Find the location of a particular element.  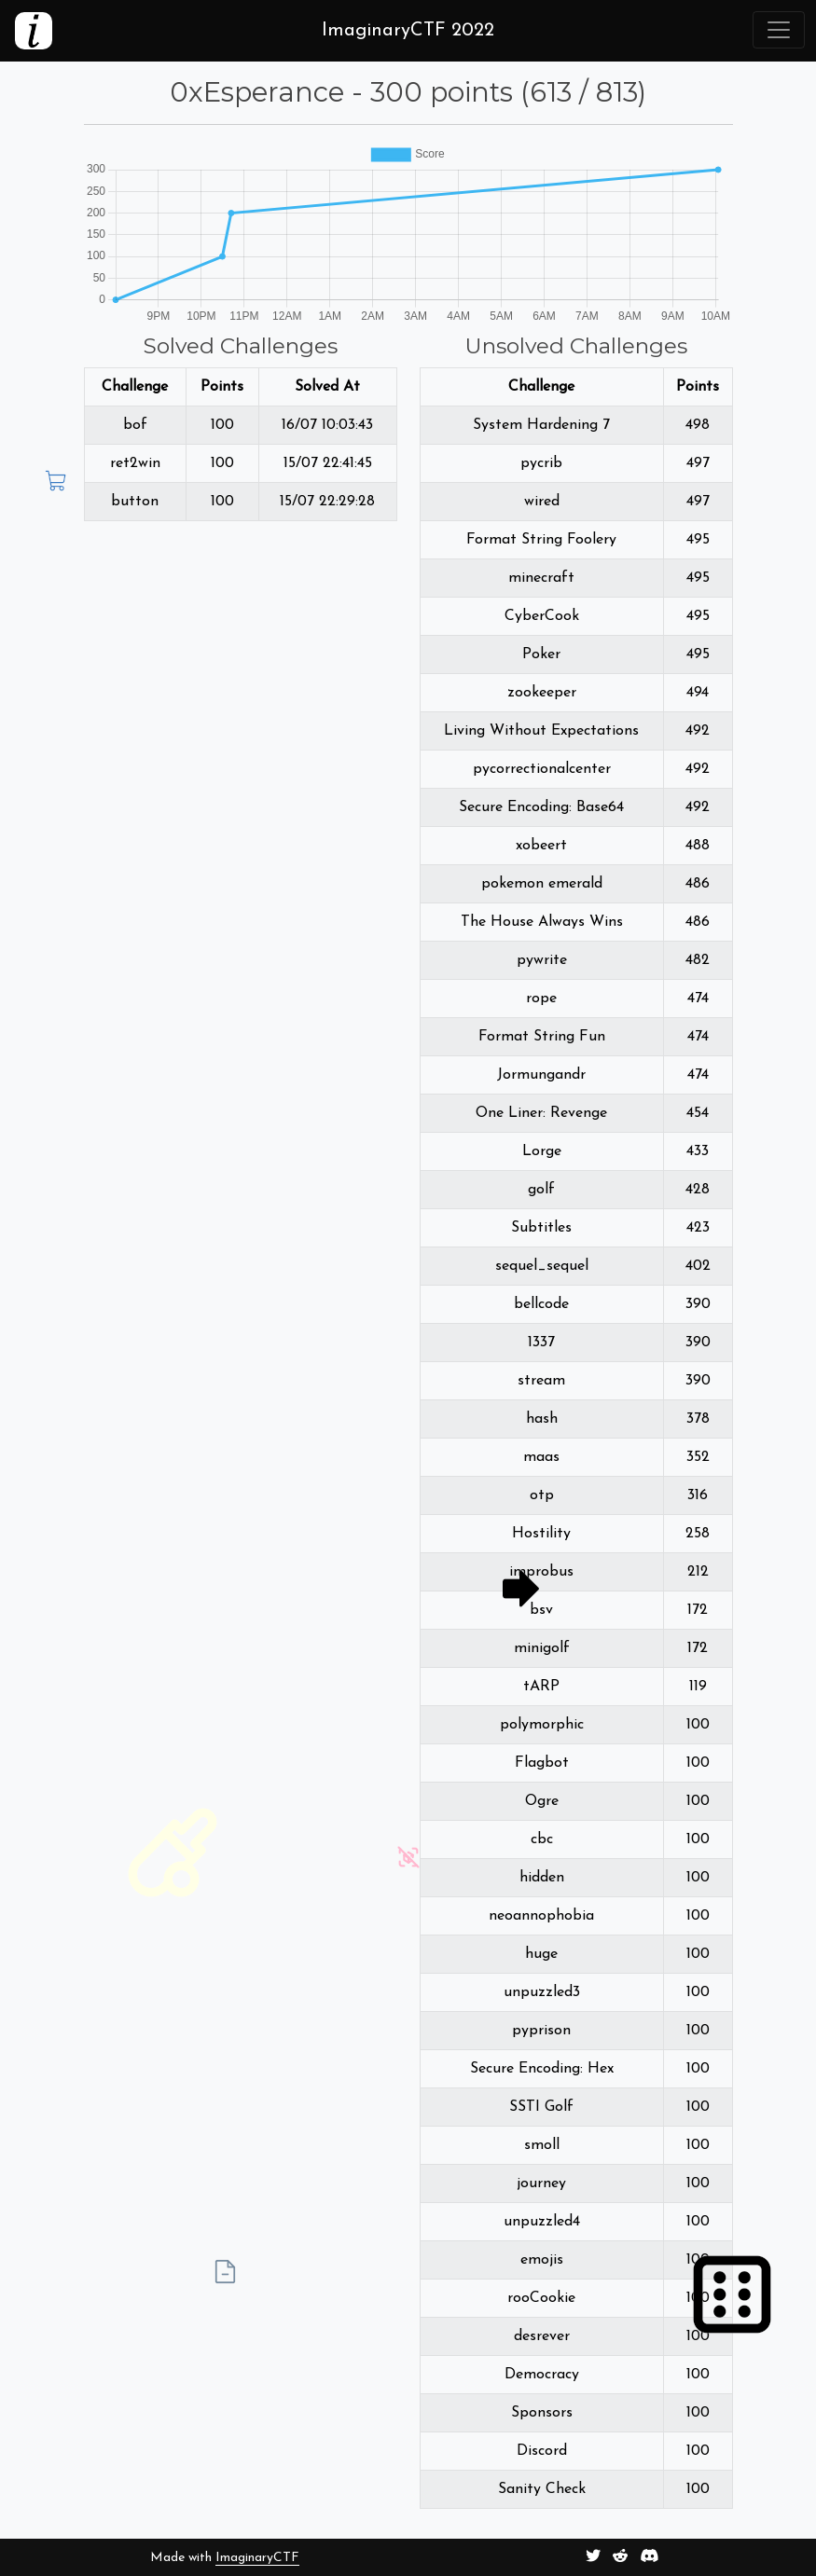

go forward or proceed to next step is located at coordinates (519, 1589).